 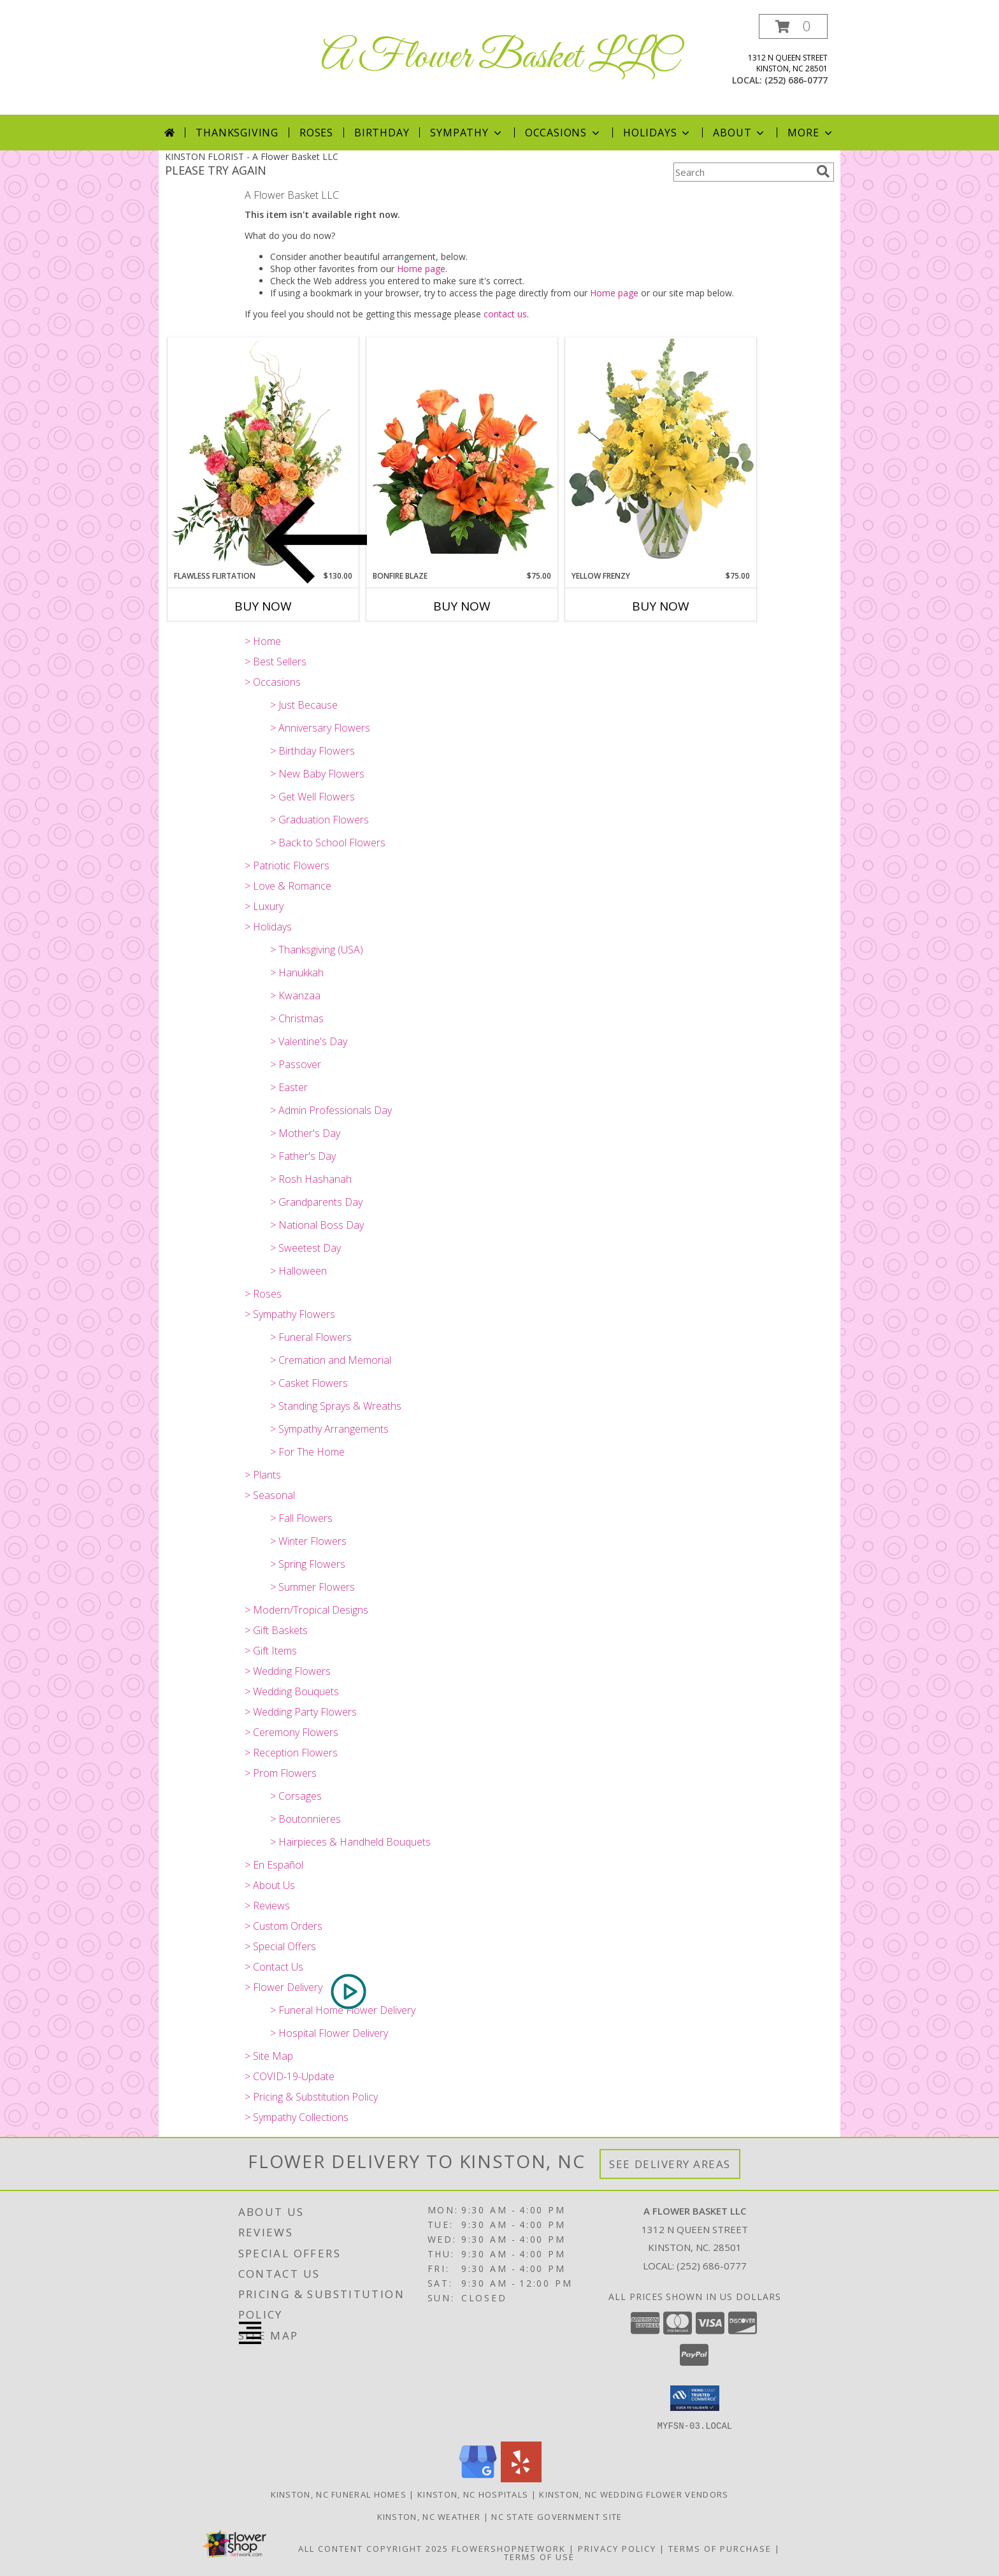 What do you see at coordinates (349, 1992) in the screenshot?
I see `play media or video content` at bounding box center [349, 1992].